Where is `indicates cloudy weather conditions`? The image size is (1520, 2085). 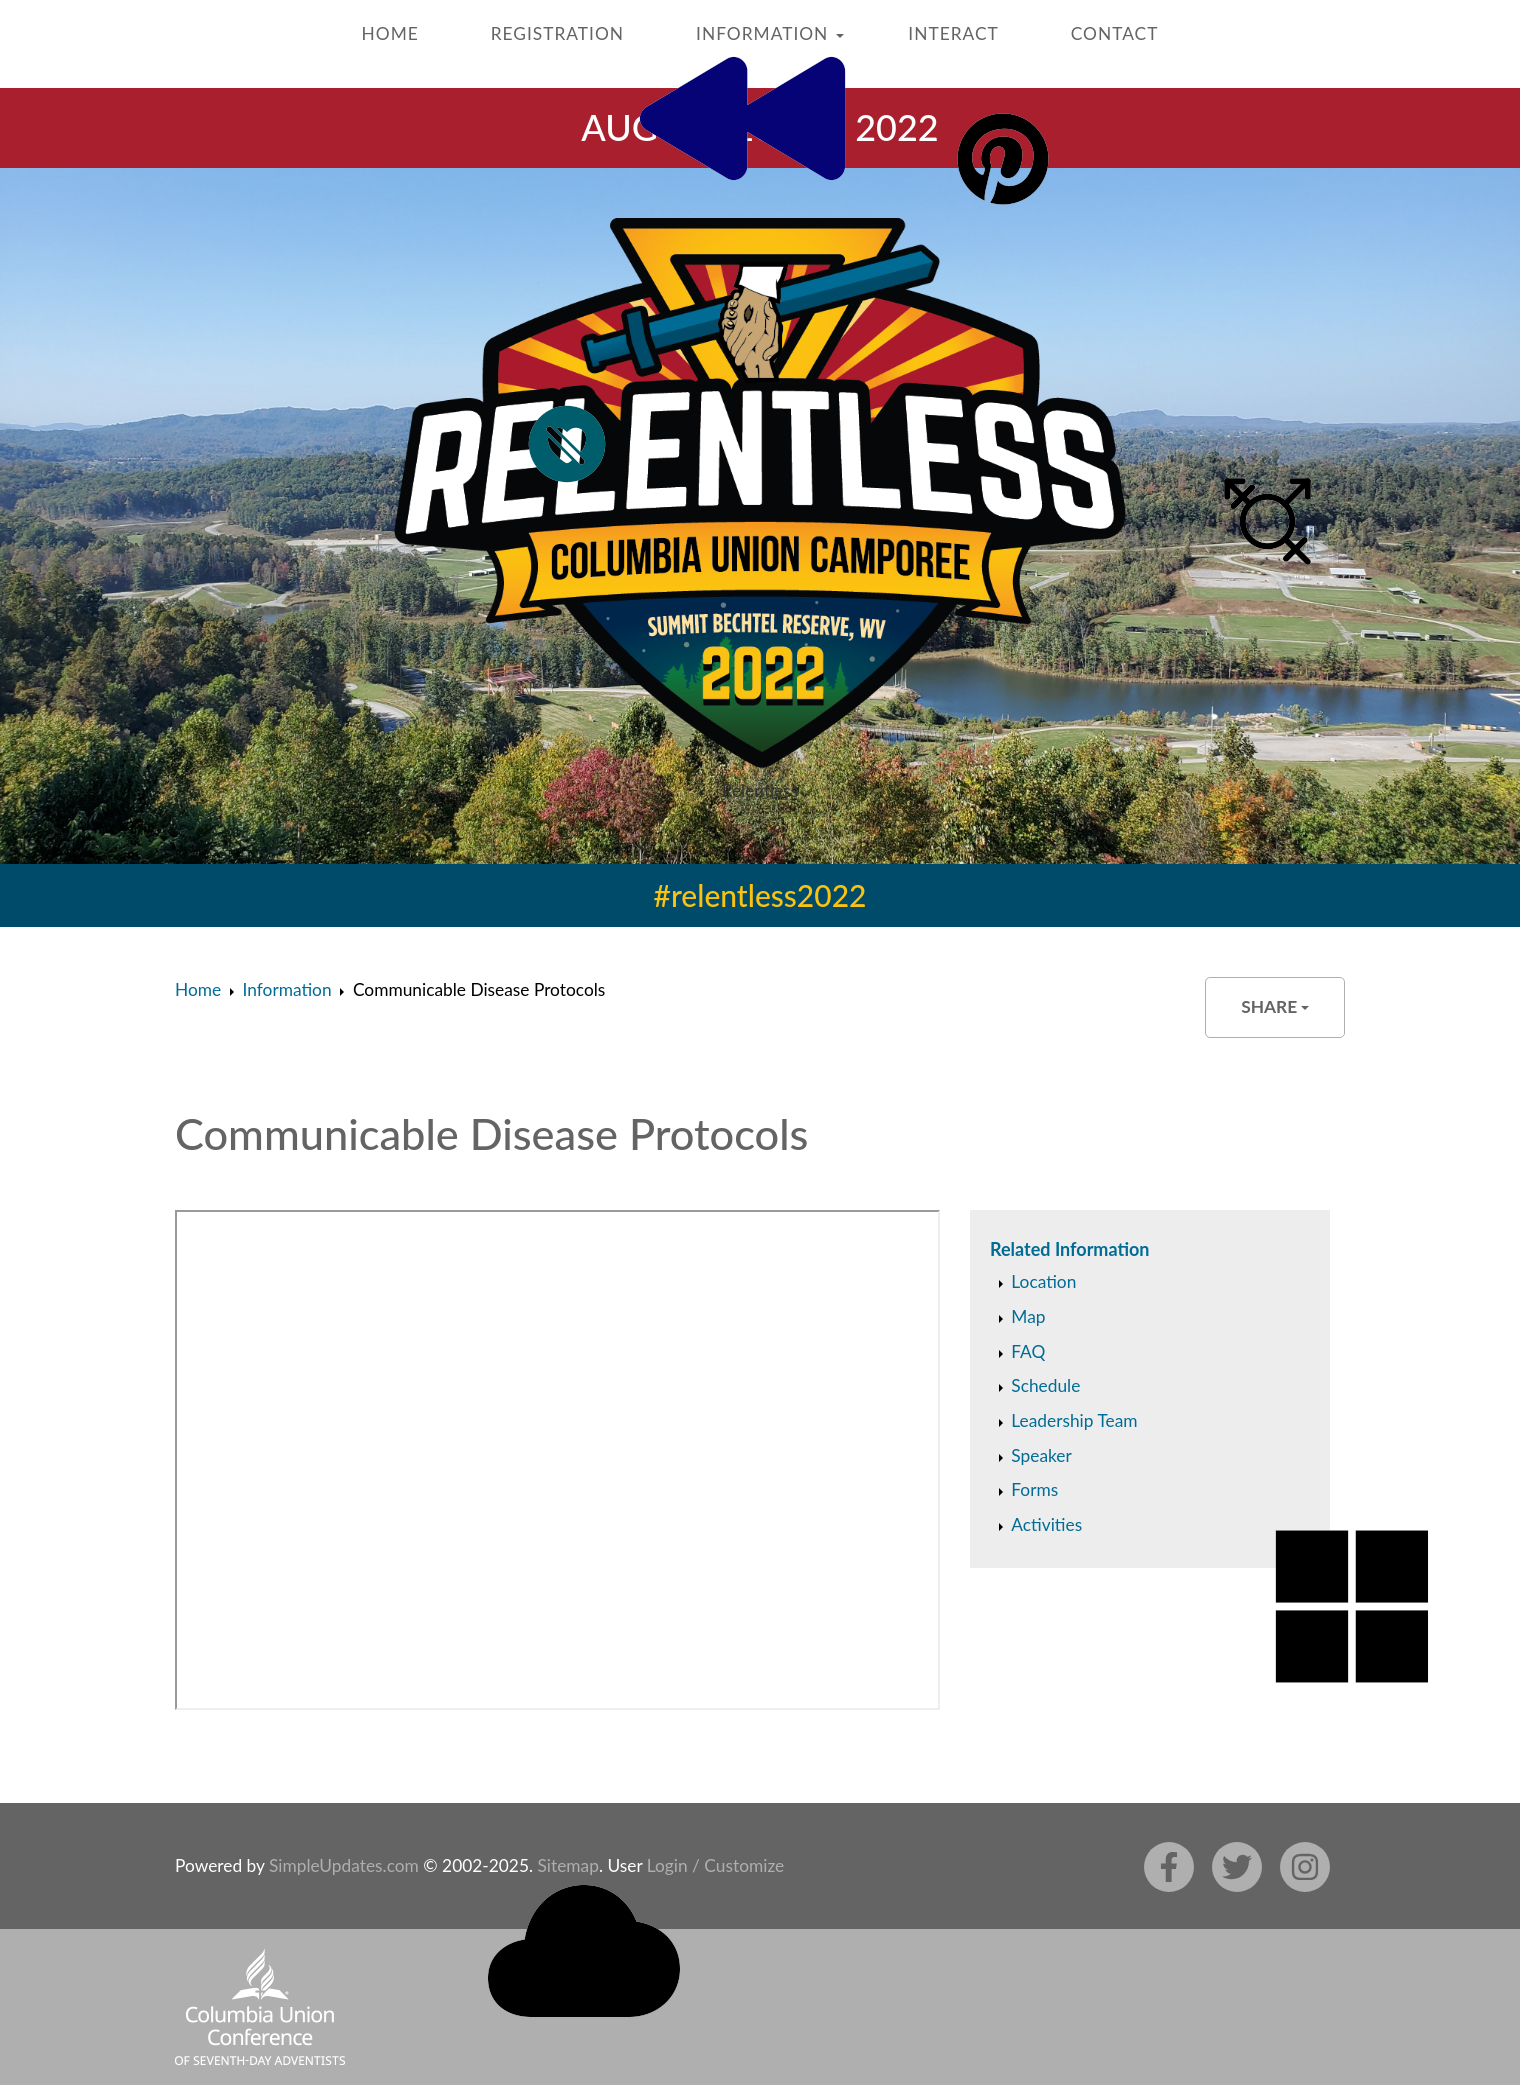 indicates cloudy weather conditions is located at coordinates (584, 1951).